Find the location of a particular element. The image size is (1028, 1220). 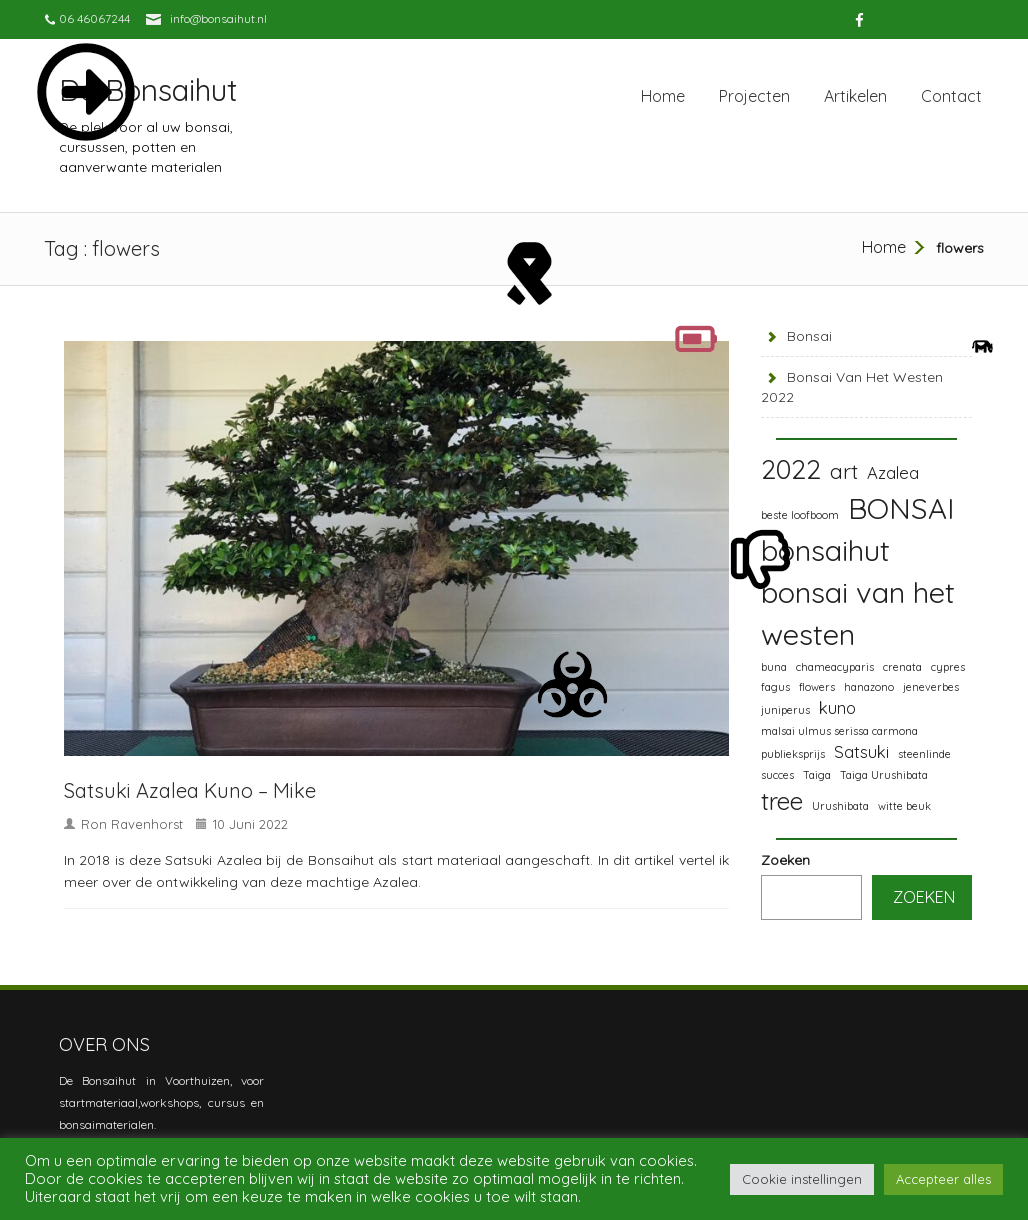

indicates hazardous or dangerous content is located at coordinates (572, 684).